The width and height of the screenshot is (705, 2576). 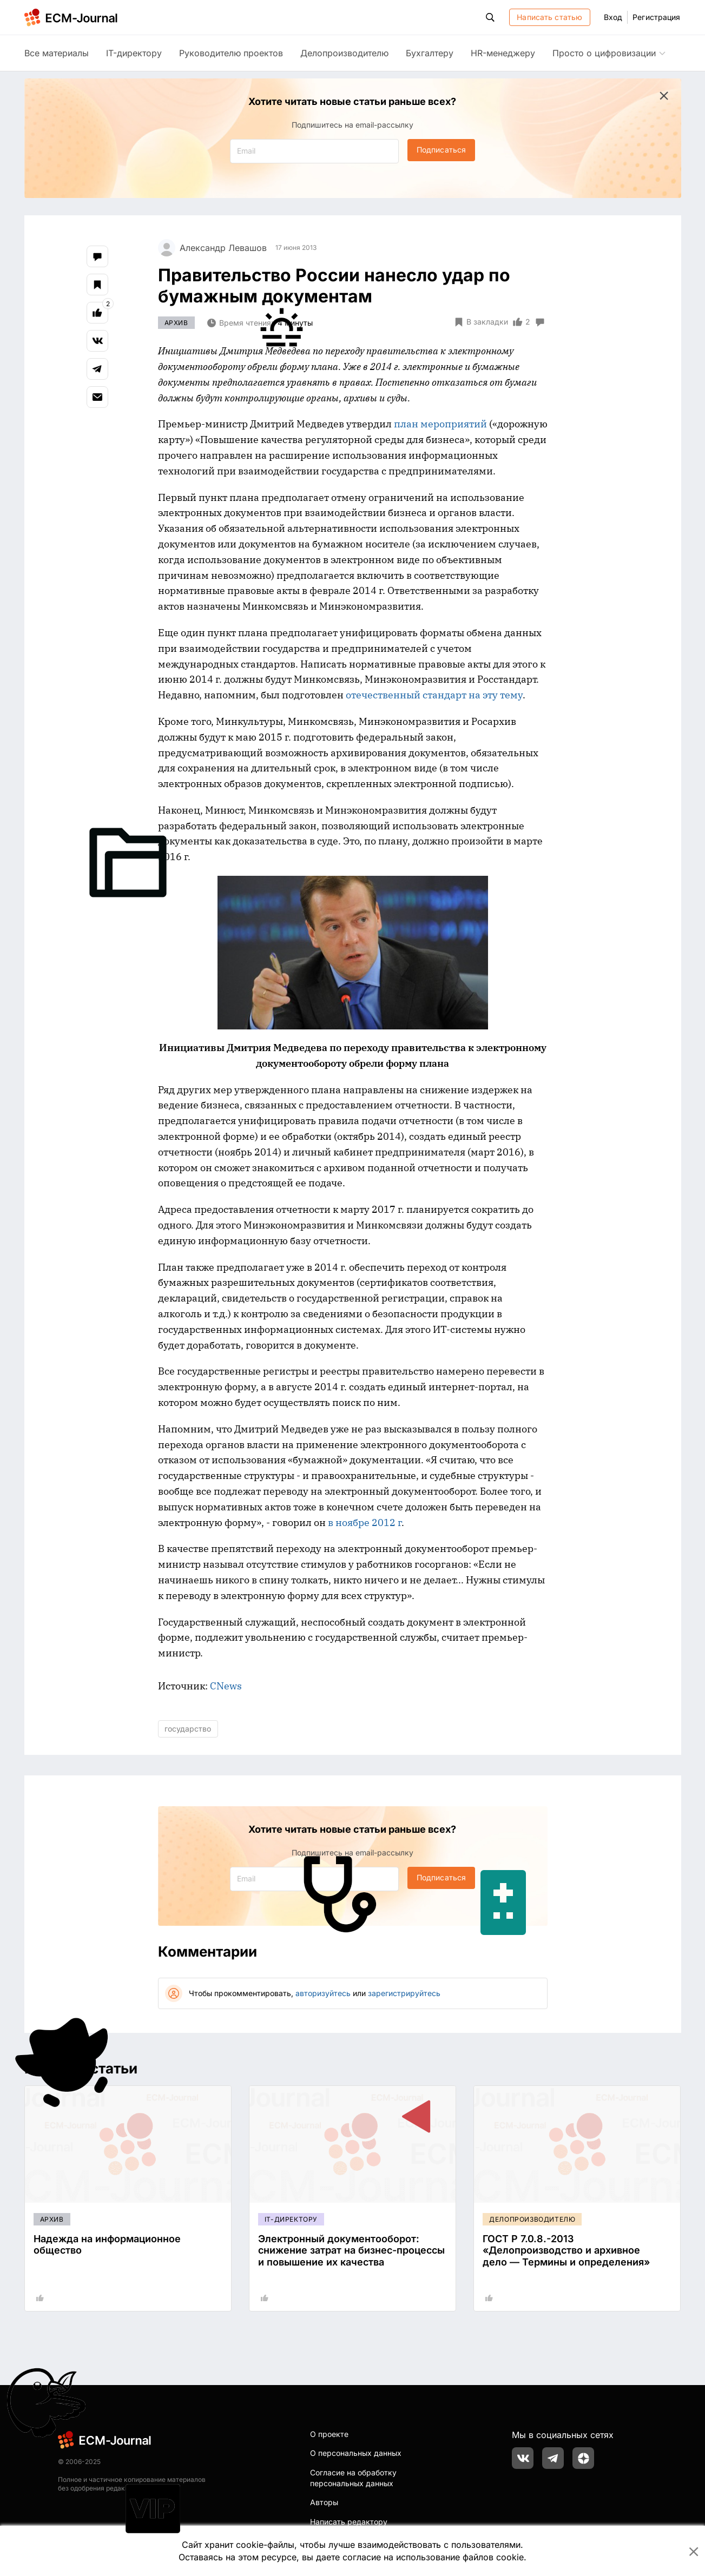 I want to click on play media in reverse, so click(x=418, y=2116).